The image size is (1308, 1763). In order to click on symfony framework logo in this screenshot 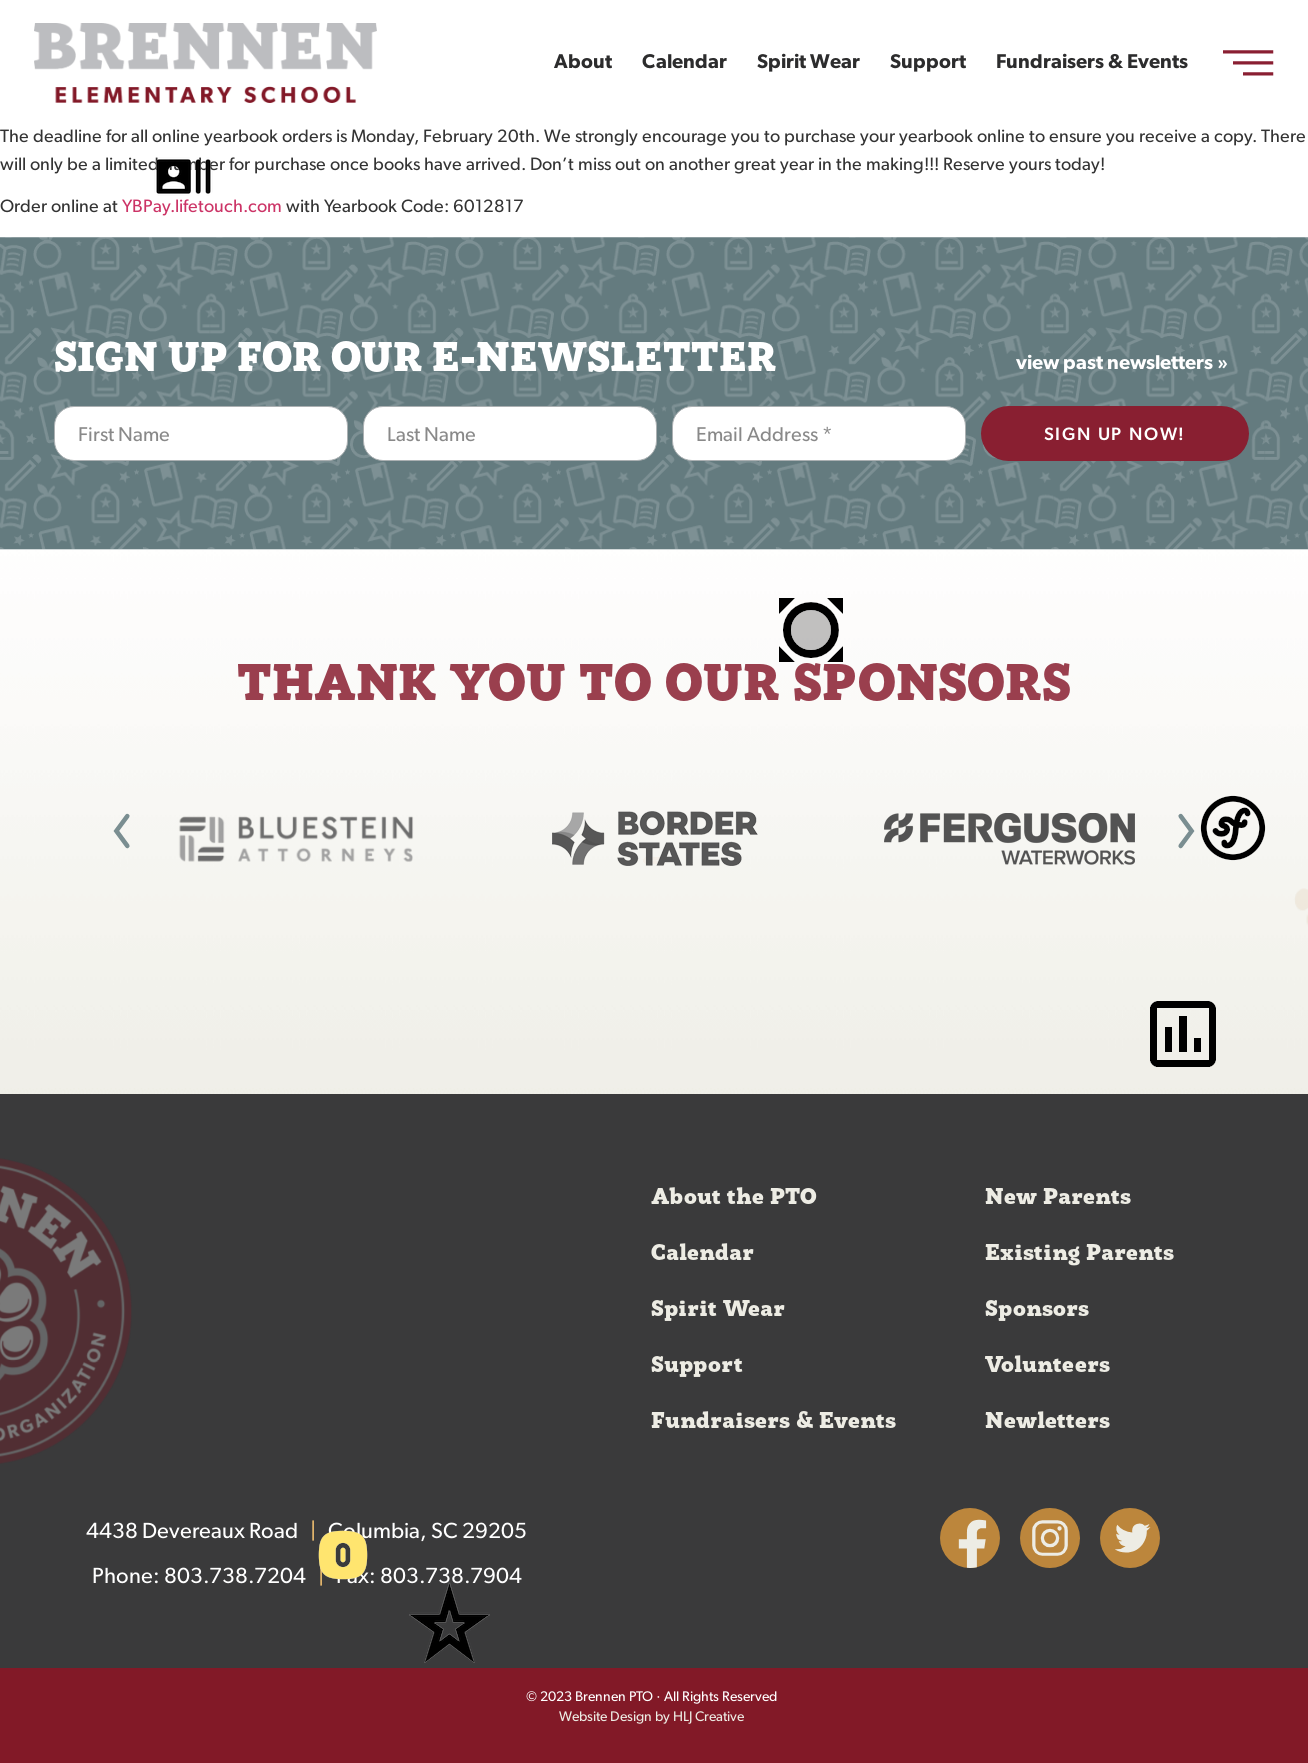, I will do `click(1233, 828)`.